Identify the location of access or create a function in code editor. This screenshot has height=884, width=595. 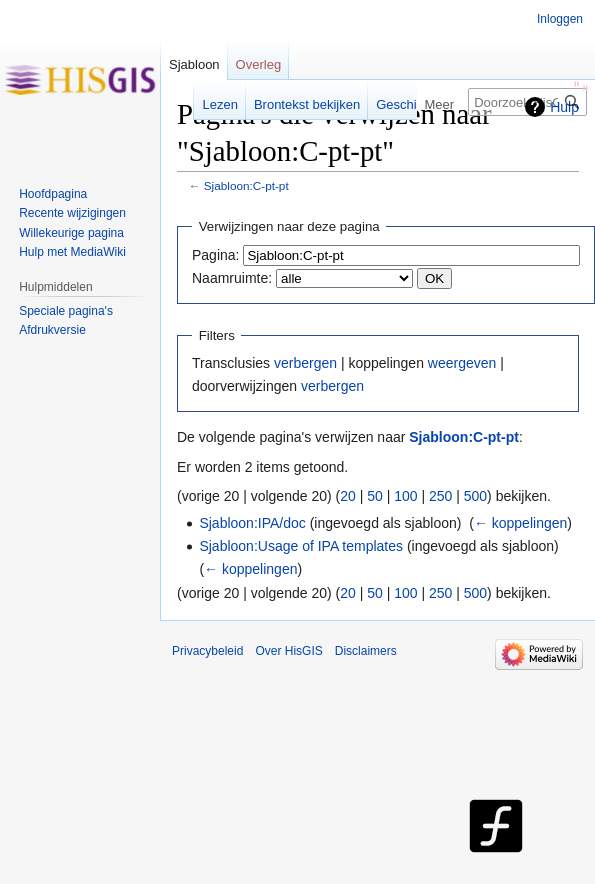
(496, 826).